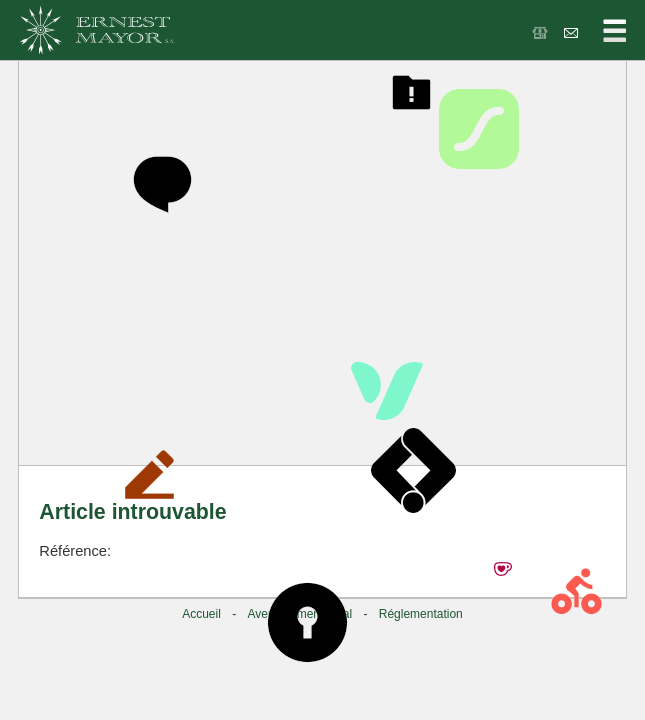 Image resolution: width=645 pixels, height=720 pixels. I want to click on open chat or messaging, so click(162, 182).